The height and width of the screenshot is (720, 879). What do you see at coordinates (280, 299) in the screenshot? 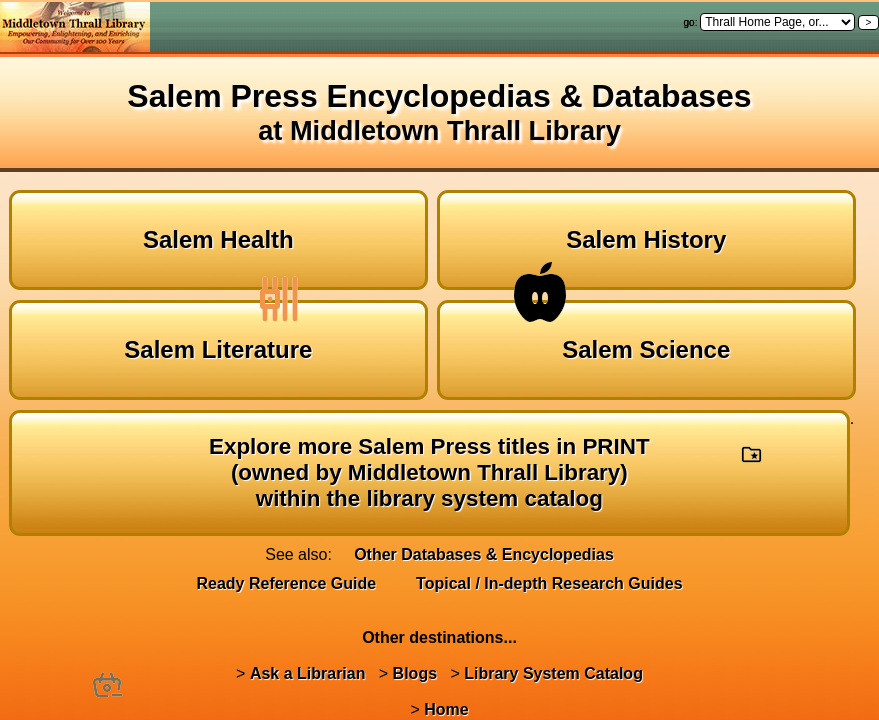
I see `indicates a prison or correctional facility location` at bounding box center [280, 299].